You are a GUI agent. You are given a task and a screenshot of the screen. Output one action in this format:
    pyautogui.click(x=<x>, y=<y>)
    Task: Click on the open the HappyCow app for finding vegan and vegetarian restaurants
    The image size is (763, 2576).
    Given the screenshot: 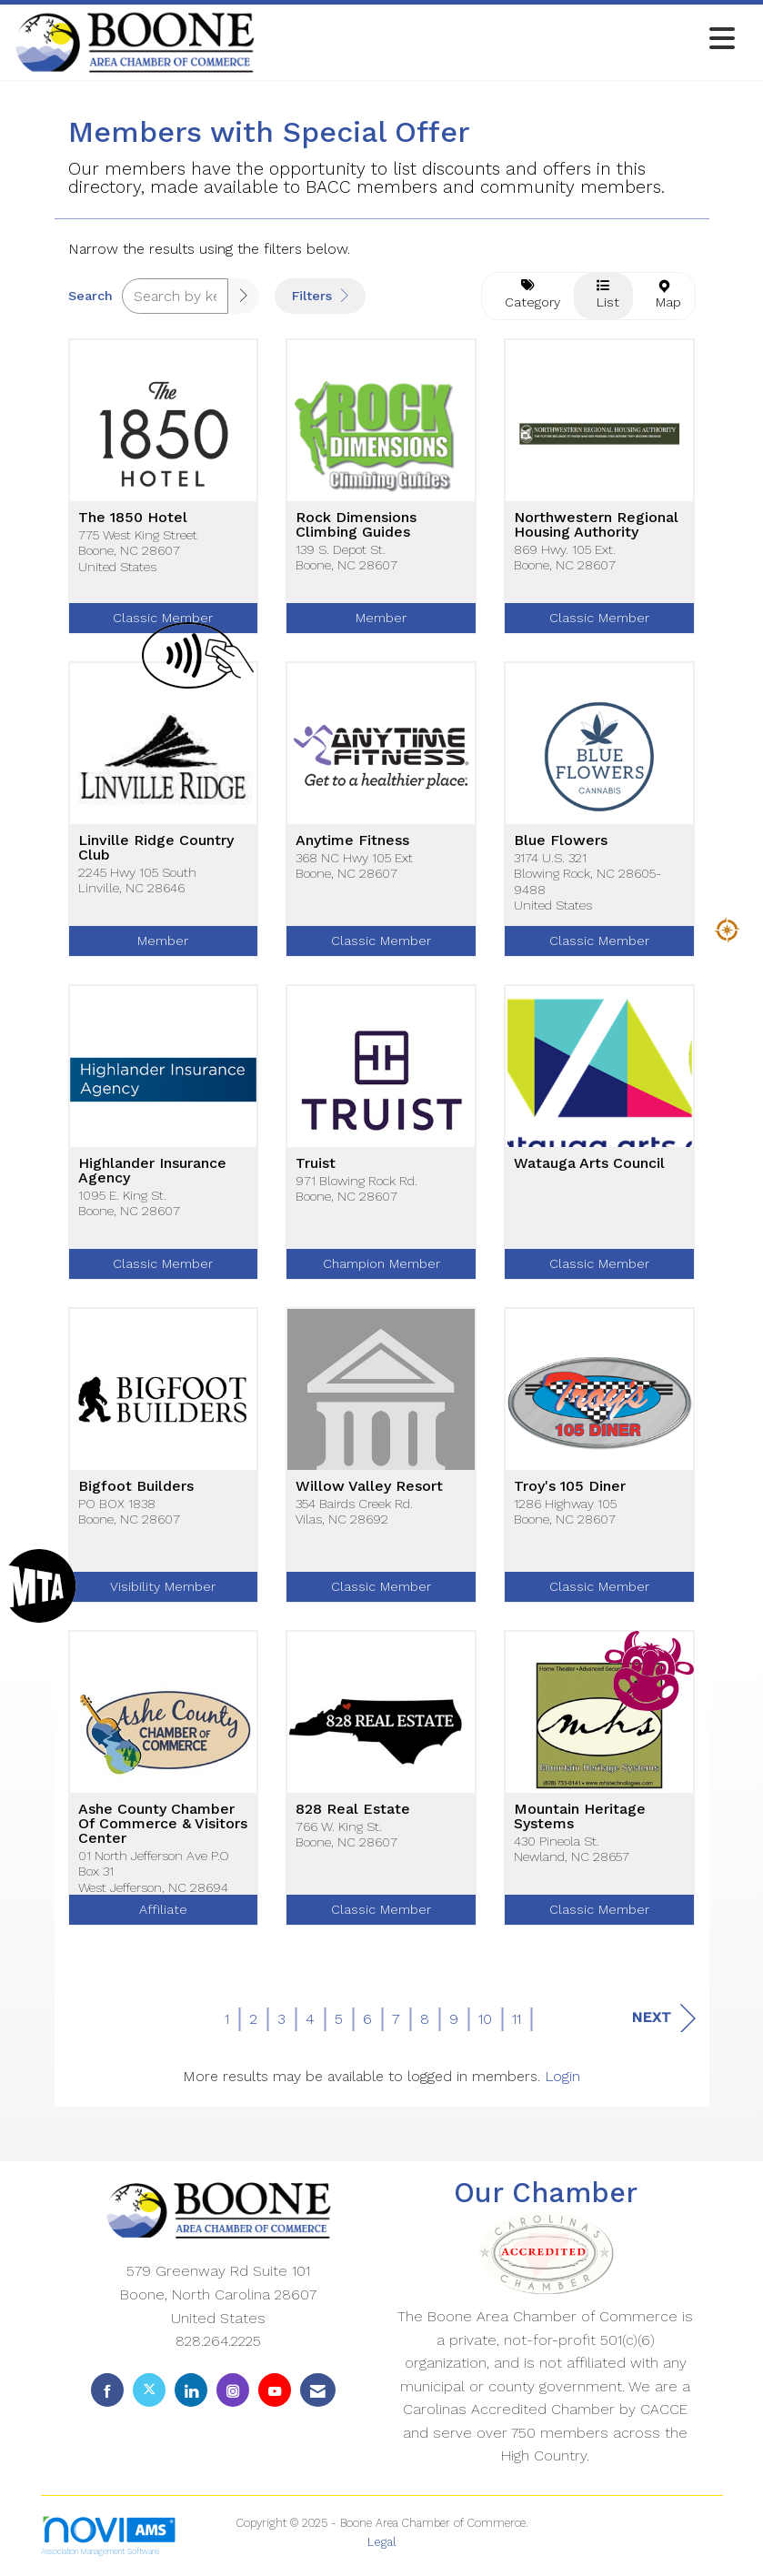 What is the action you would take?
    pyautogui.click(x=649, y=1671)
    